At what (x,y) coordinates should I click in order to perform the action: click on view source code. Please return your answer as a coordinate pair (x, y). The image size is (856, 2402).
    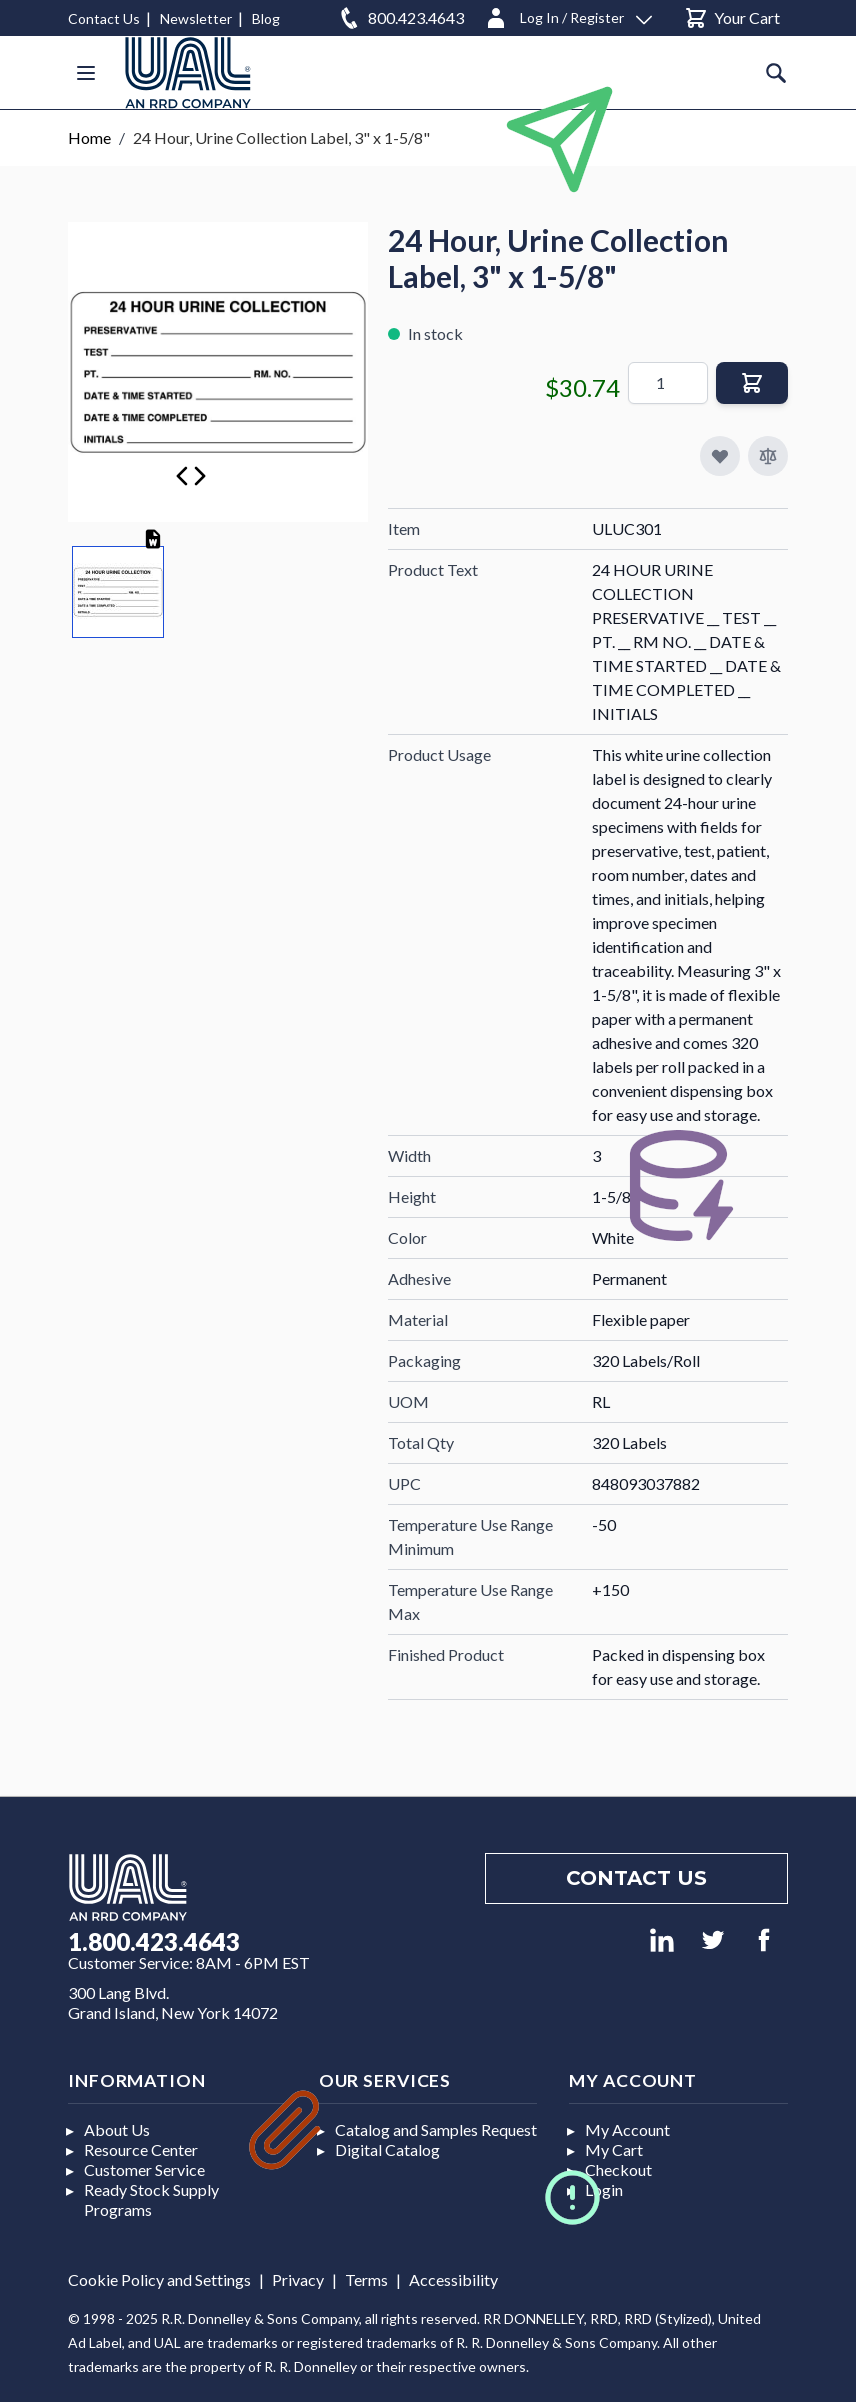
    Looking at the image, I should click on (191, 476).